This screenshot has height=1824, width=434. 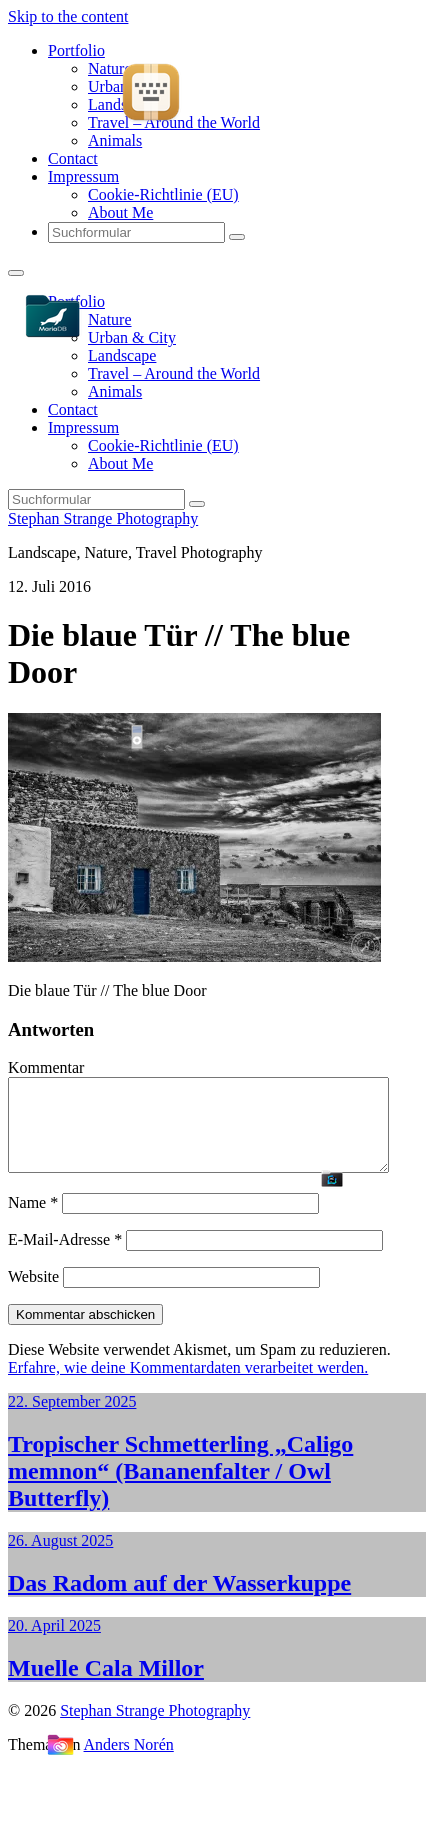 I want to click on iPod nano device connected, so click(x=137, y=737).